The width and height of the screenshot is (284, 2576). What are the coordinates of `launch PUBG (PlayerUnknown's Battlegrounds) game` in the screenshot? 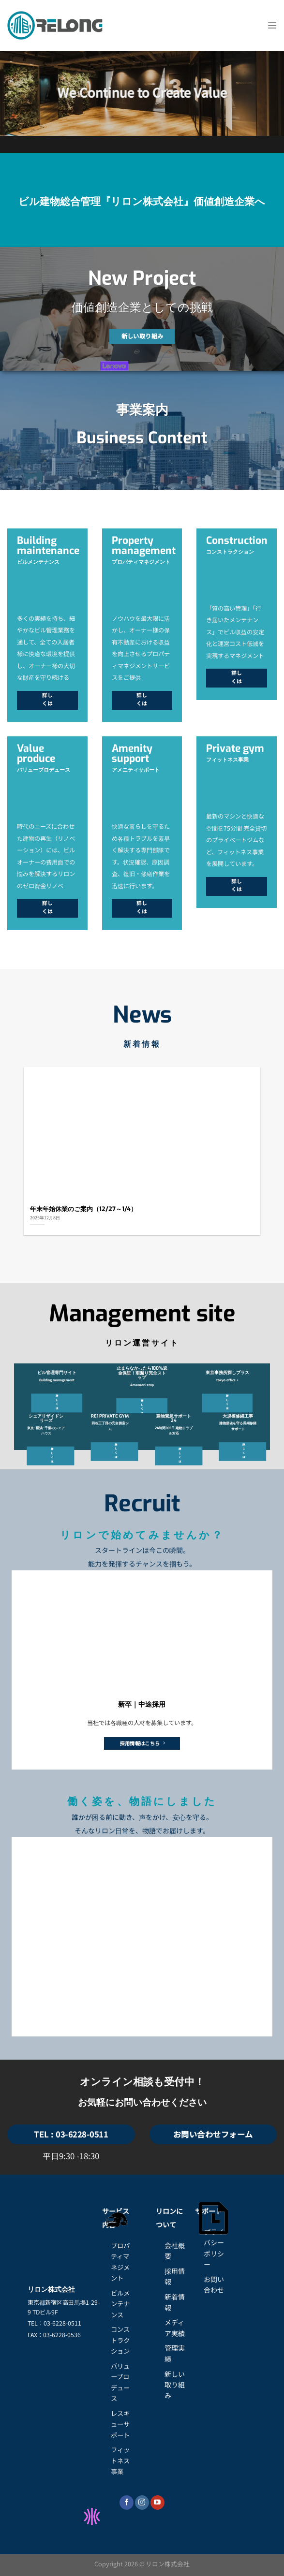 It's located at (117, 2220).